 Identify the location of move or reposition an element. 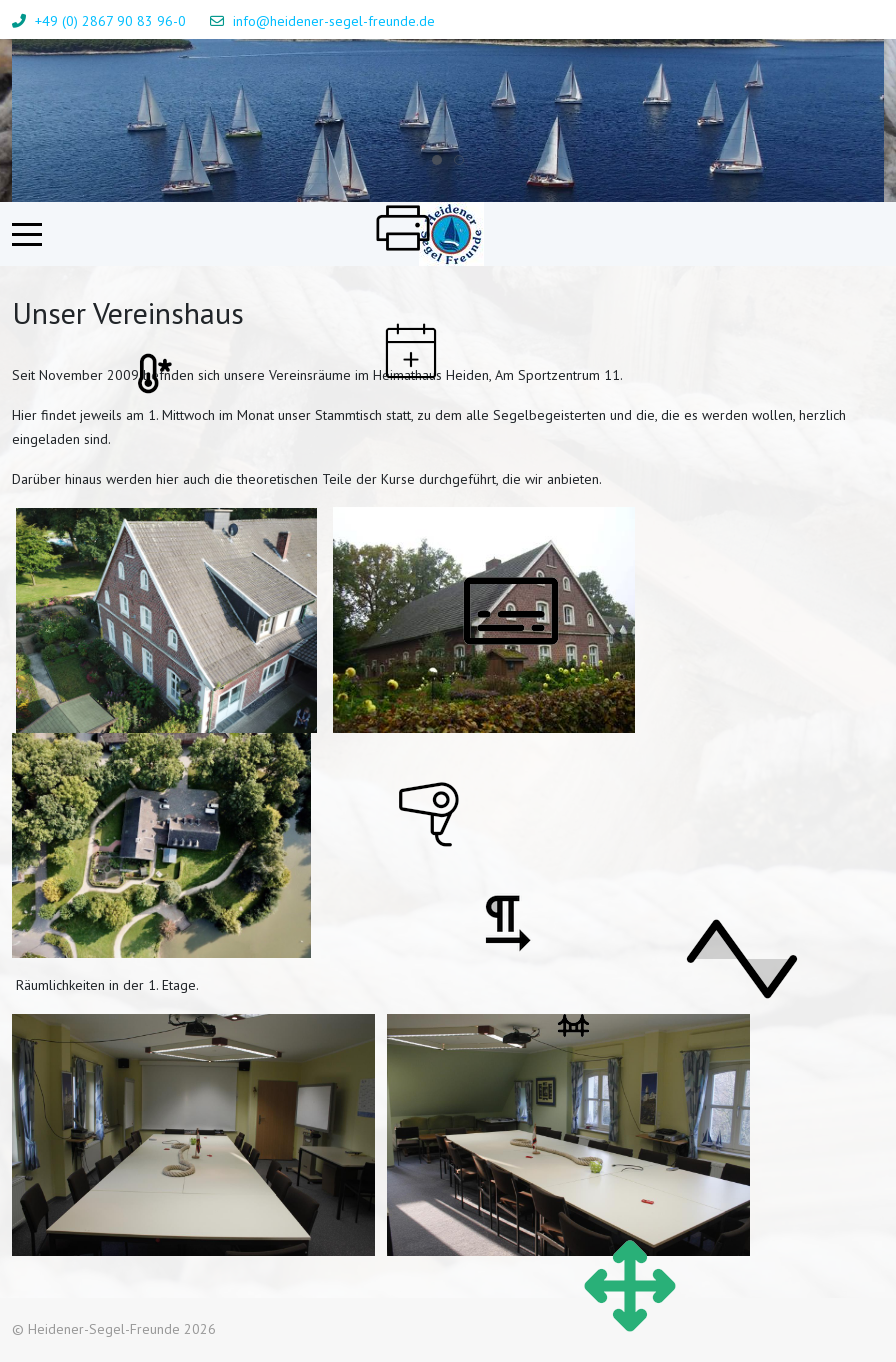
(630, 1286).